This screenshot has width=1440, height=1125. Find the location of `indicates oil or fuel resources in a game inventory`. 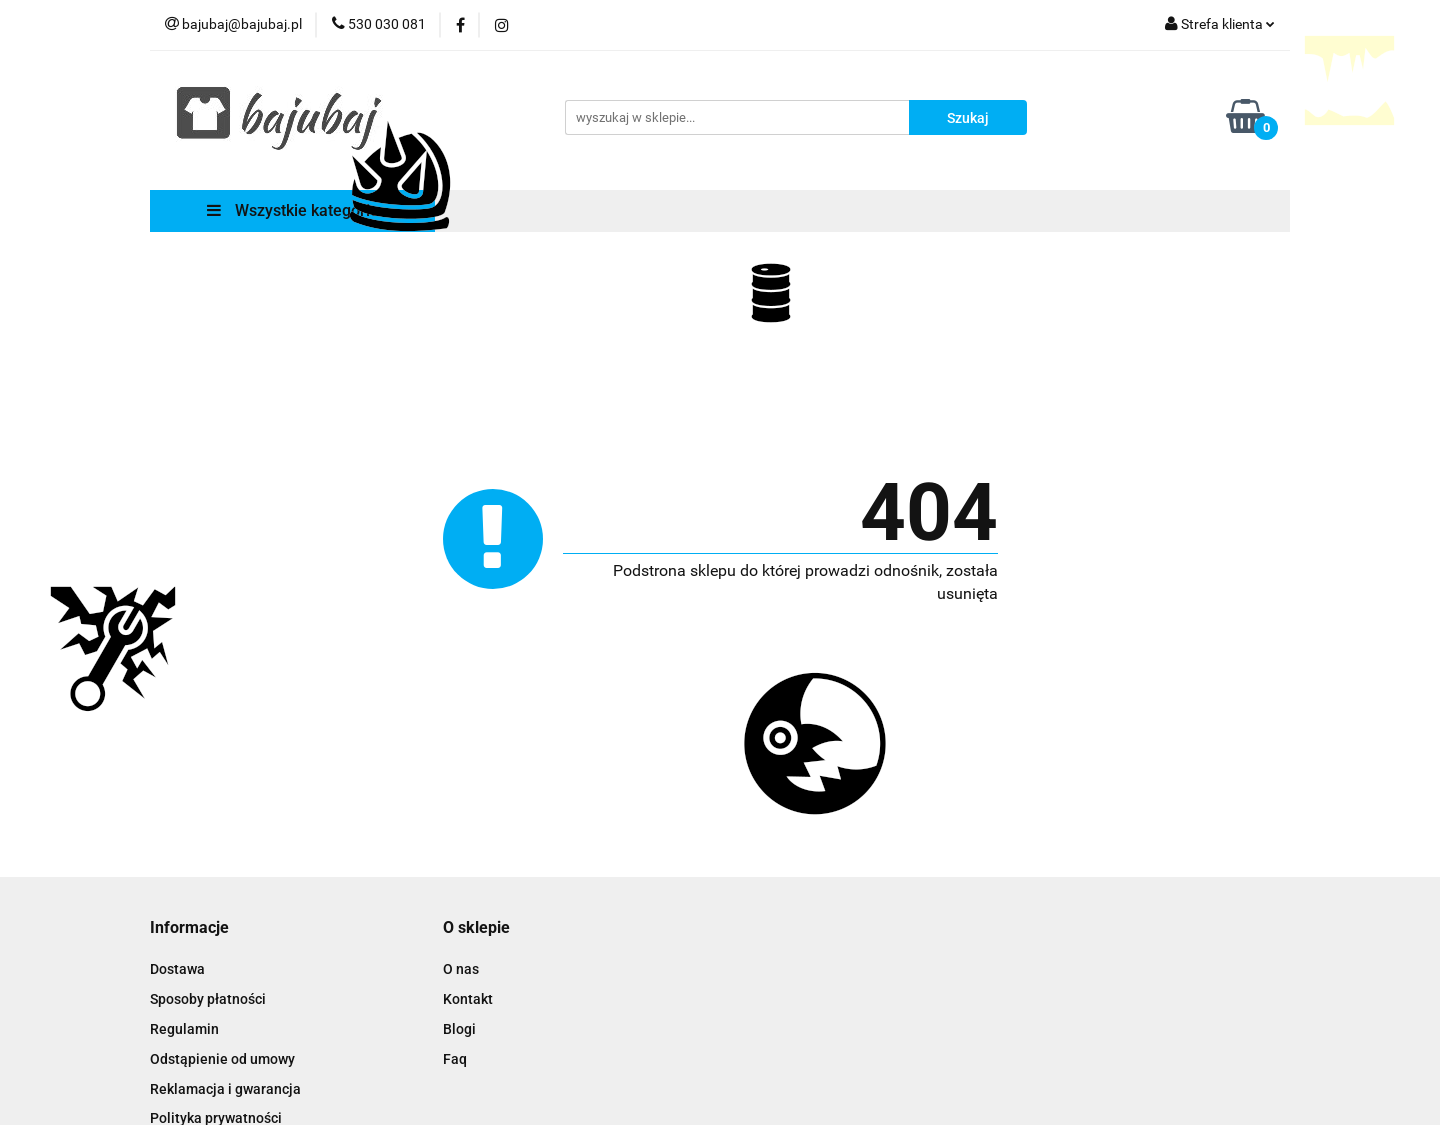

indicates oil or fuel resources in a game inventory is located at coordinates (771, 293).